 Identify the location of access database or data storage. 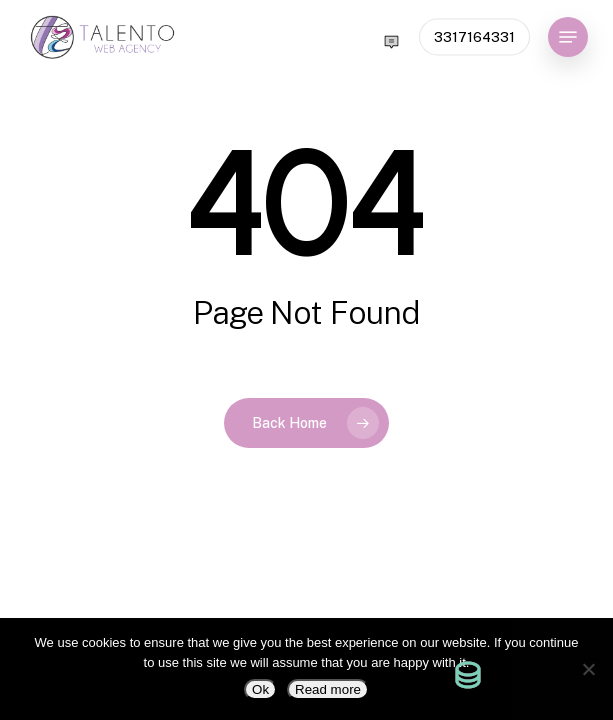
(468, 675).